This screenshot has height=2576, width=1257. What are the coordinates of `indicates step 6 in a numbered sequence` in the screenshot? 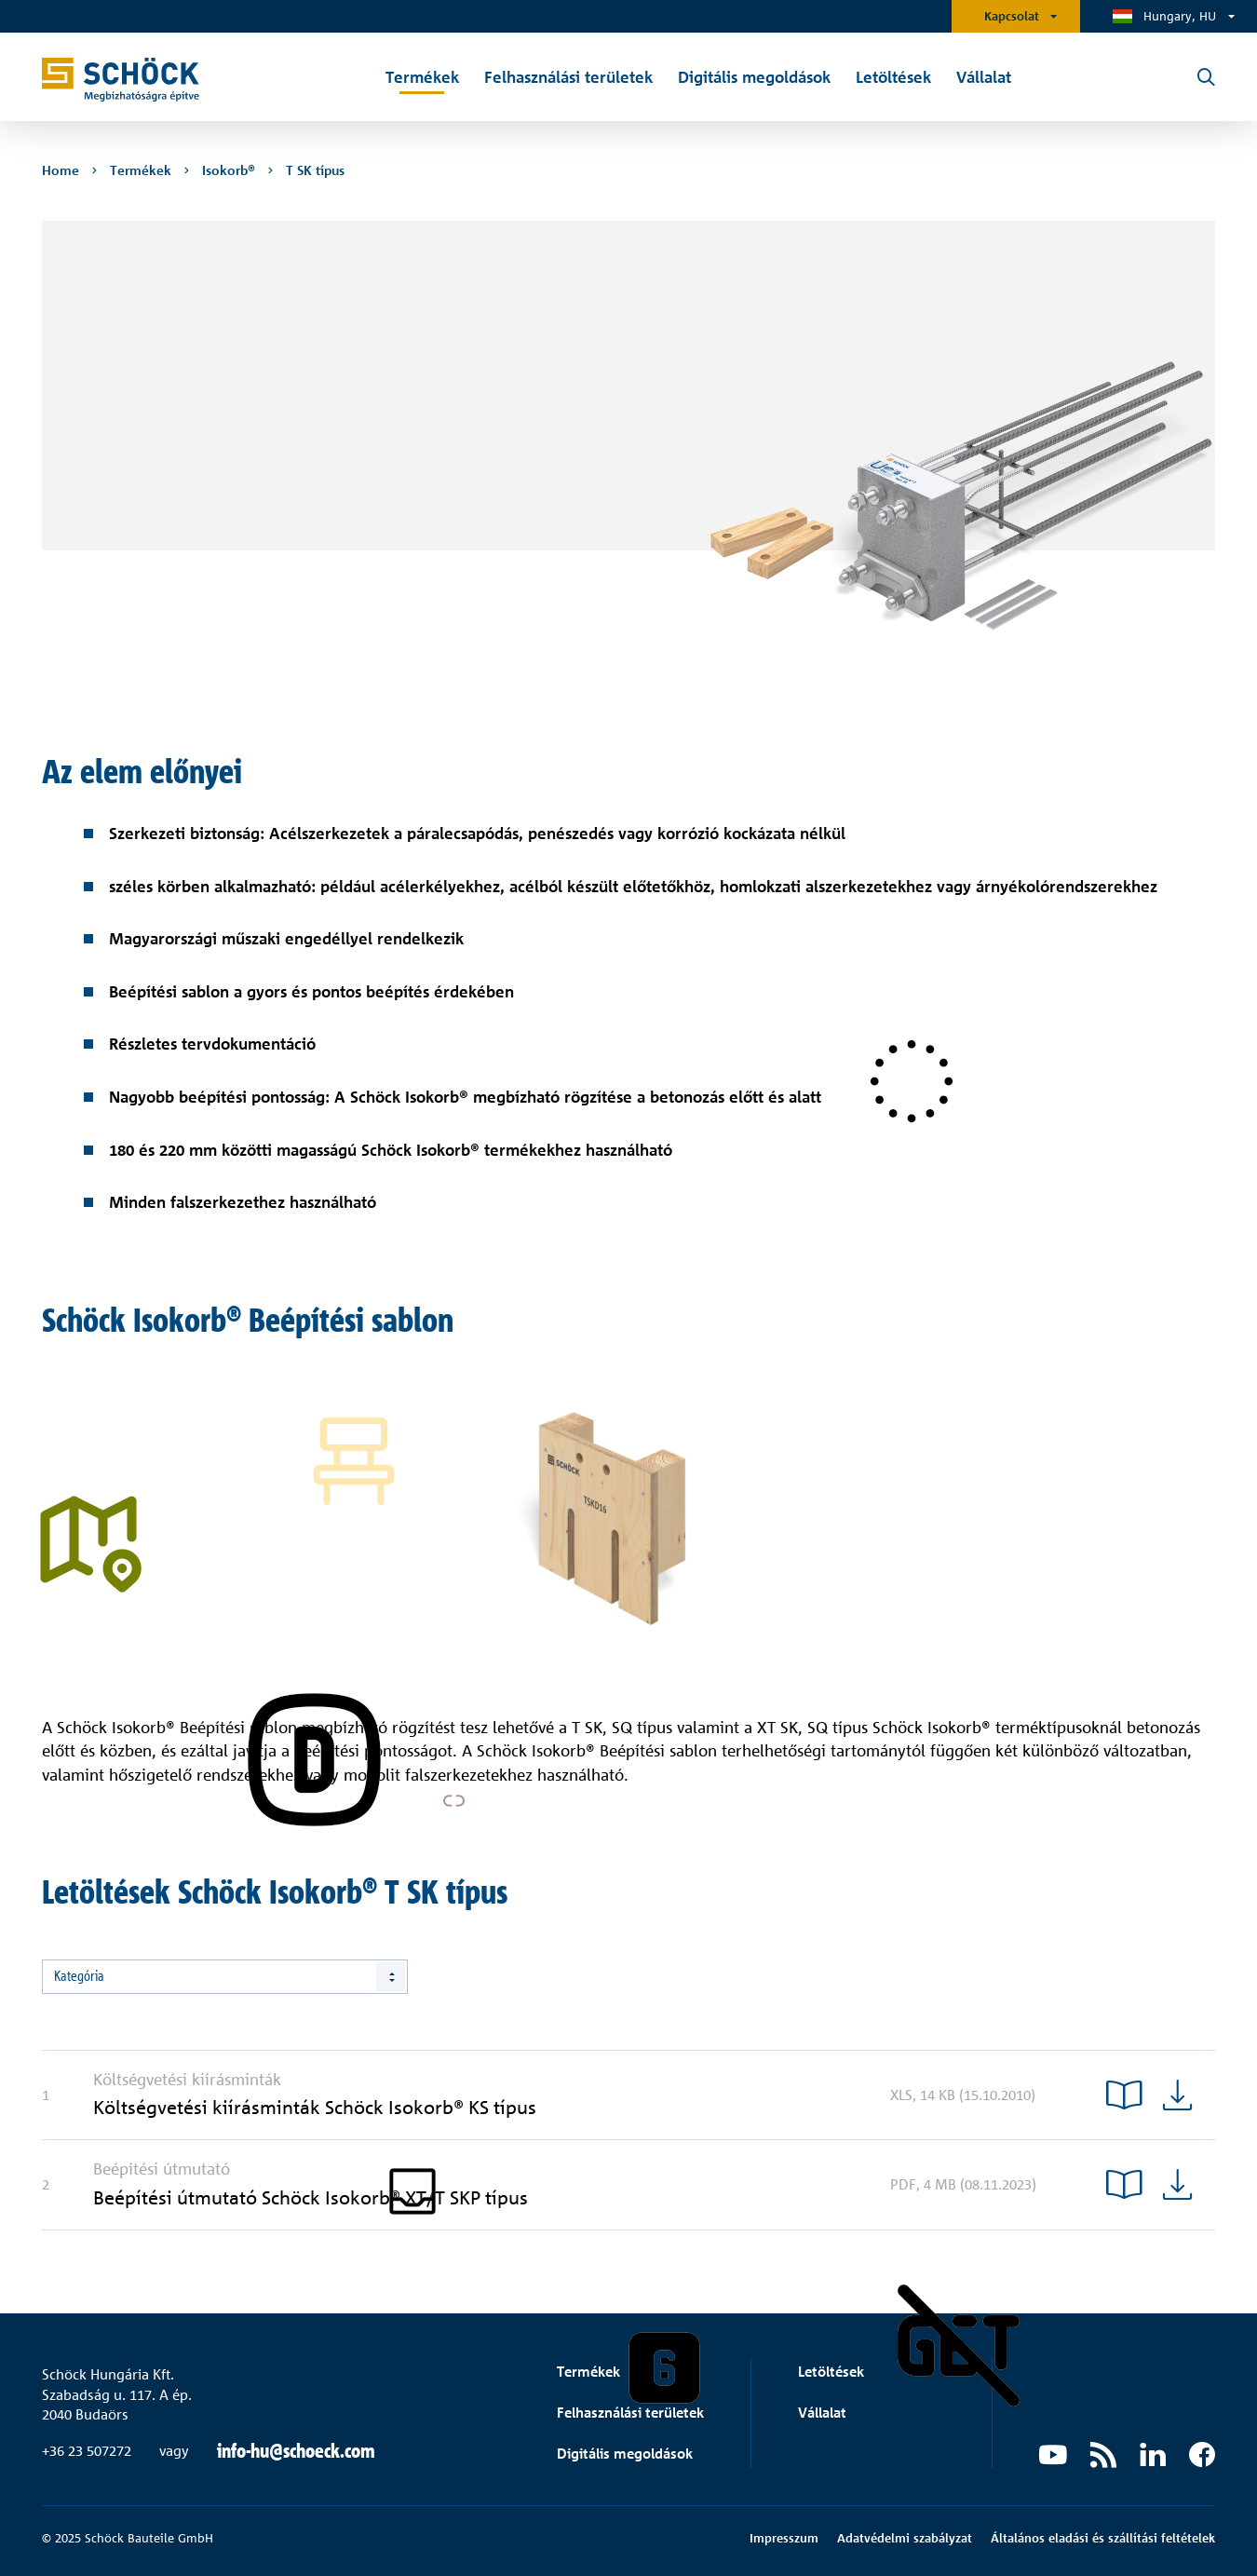 It's located at (664, 2367).